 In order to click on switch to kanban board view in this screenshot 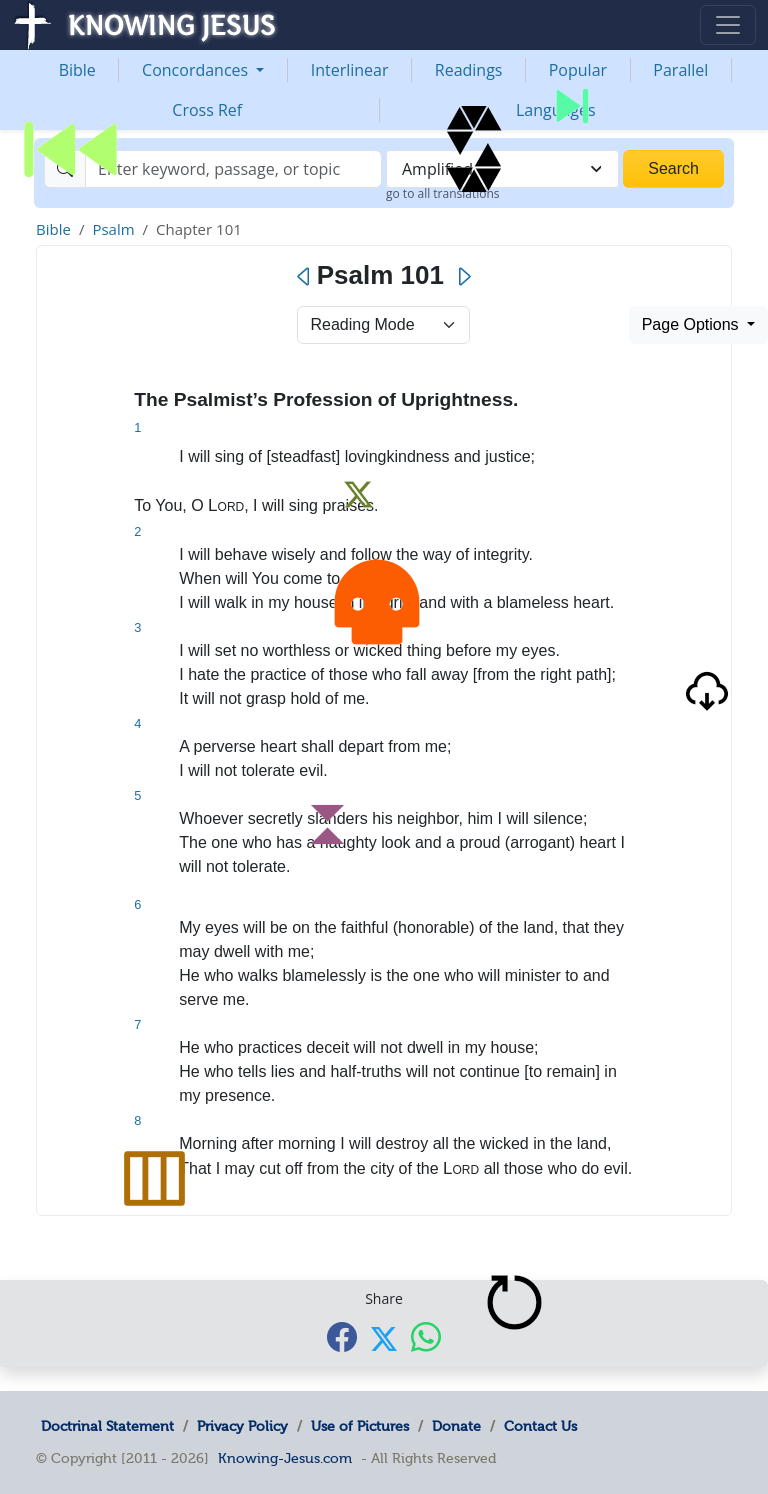, I will do `click(154, 1178)`.